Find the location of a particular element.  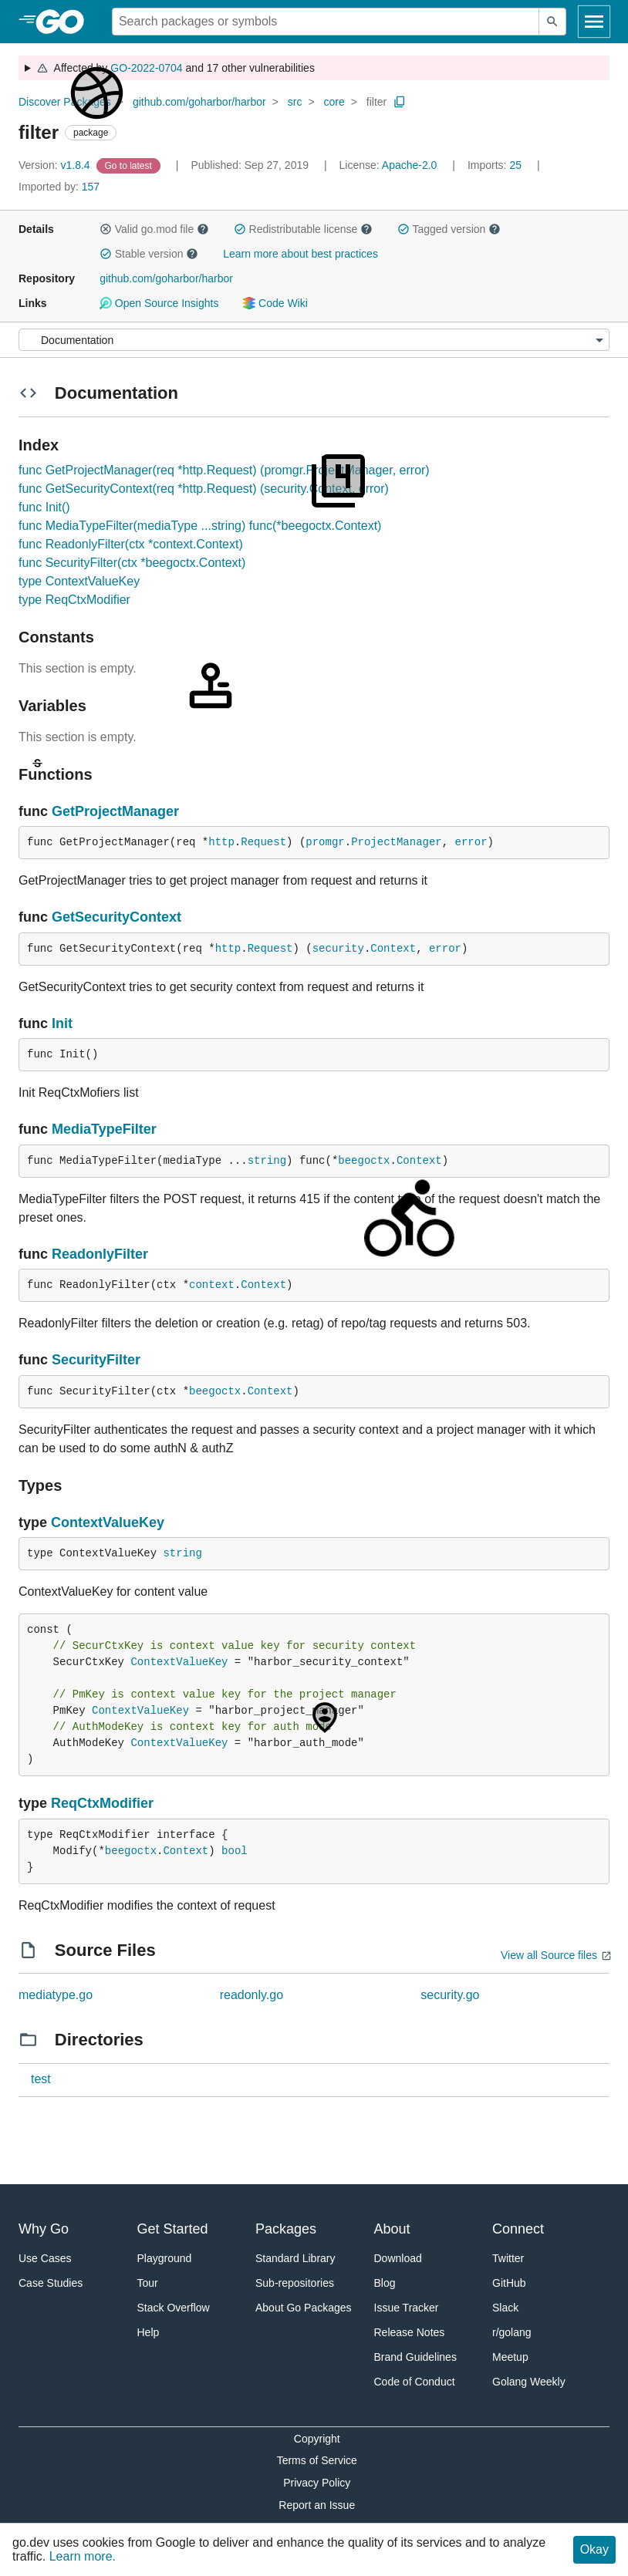

view a person's location on the map is located at coordinates (325, 1718).